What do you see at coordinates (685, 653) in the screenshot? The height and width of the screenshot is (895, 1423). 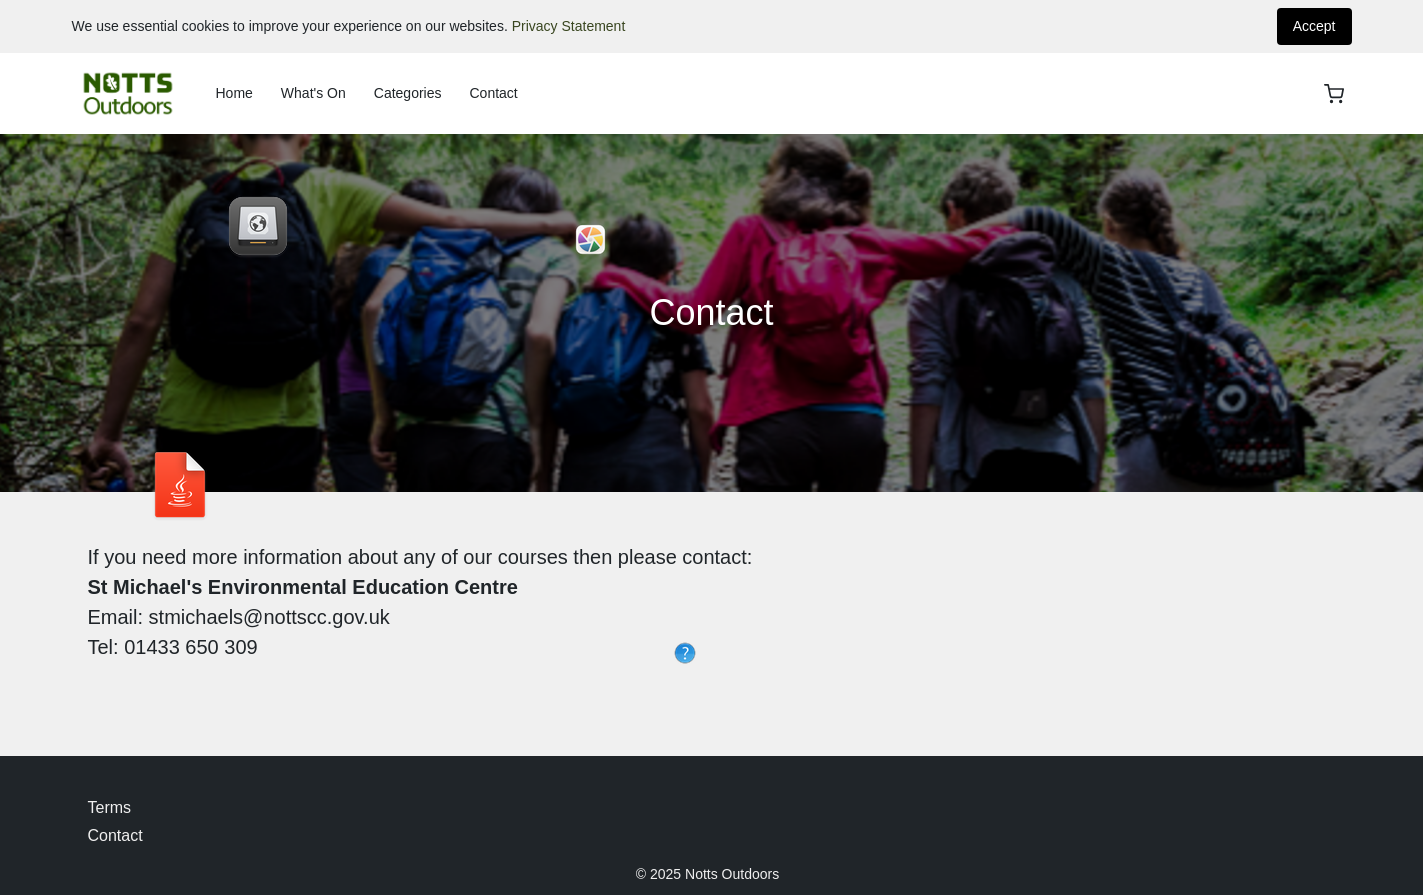 I see `open help documentation` at bounding box center [685, 653].